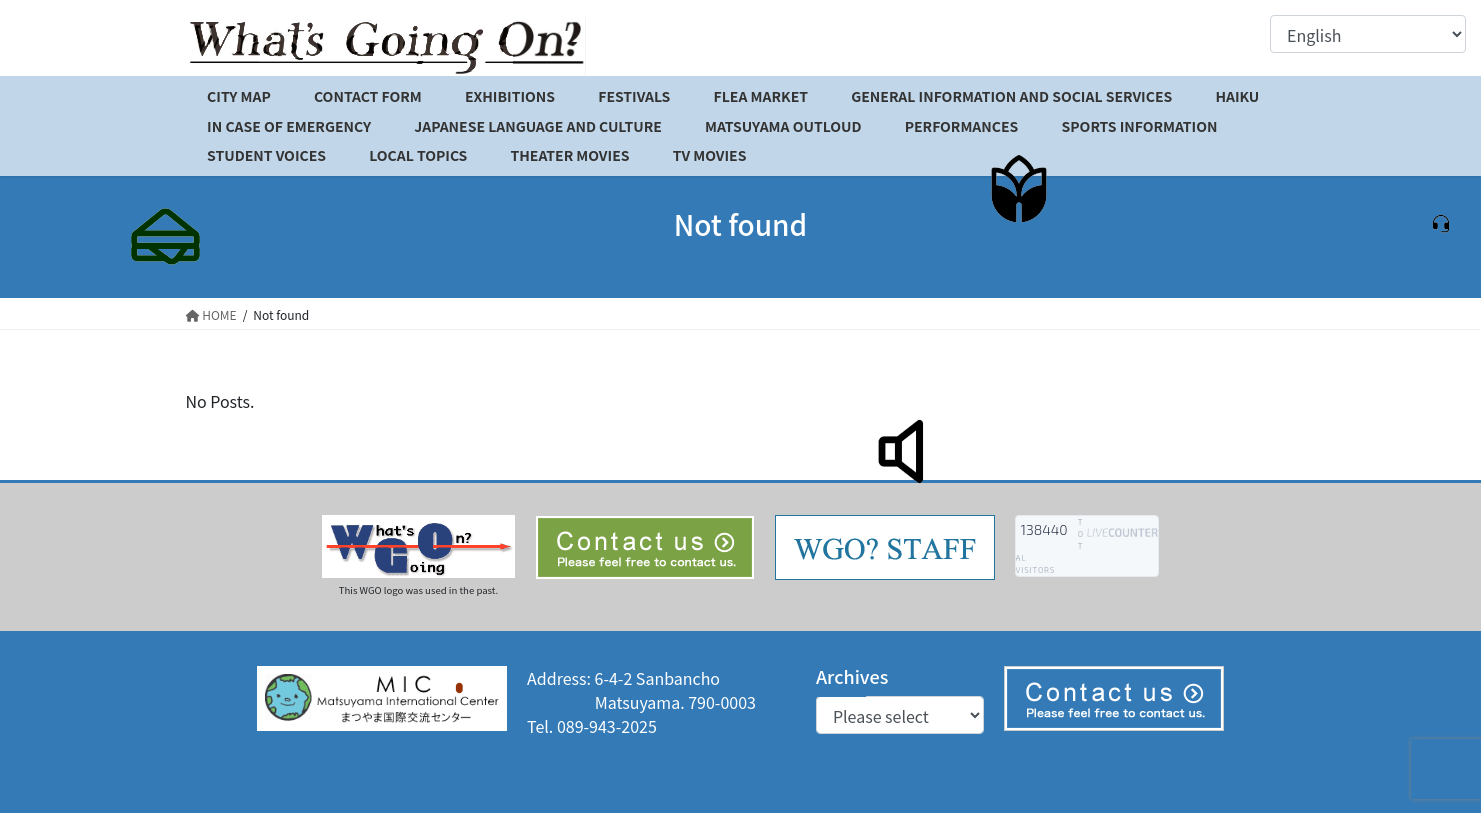 The height and width of the screenshot is (813, 1481). What do you see at coordinates (1019, 190) in the screenshot?
I see `filter by grain or wheat products` at bounding box center [1019, 190].